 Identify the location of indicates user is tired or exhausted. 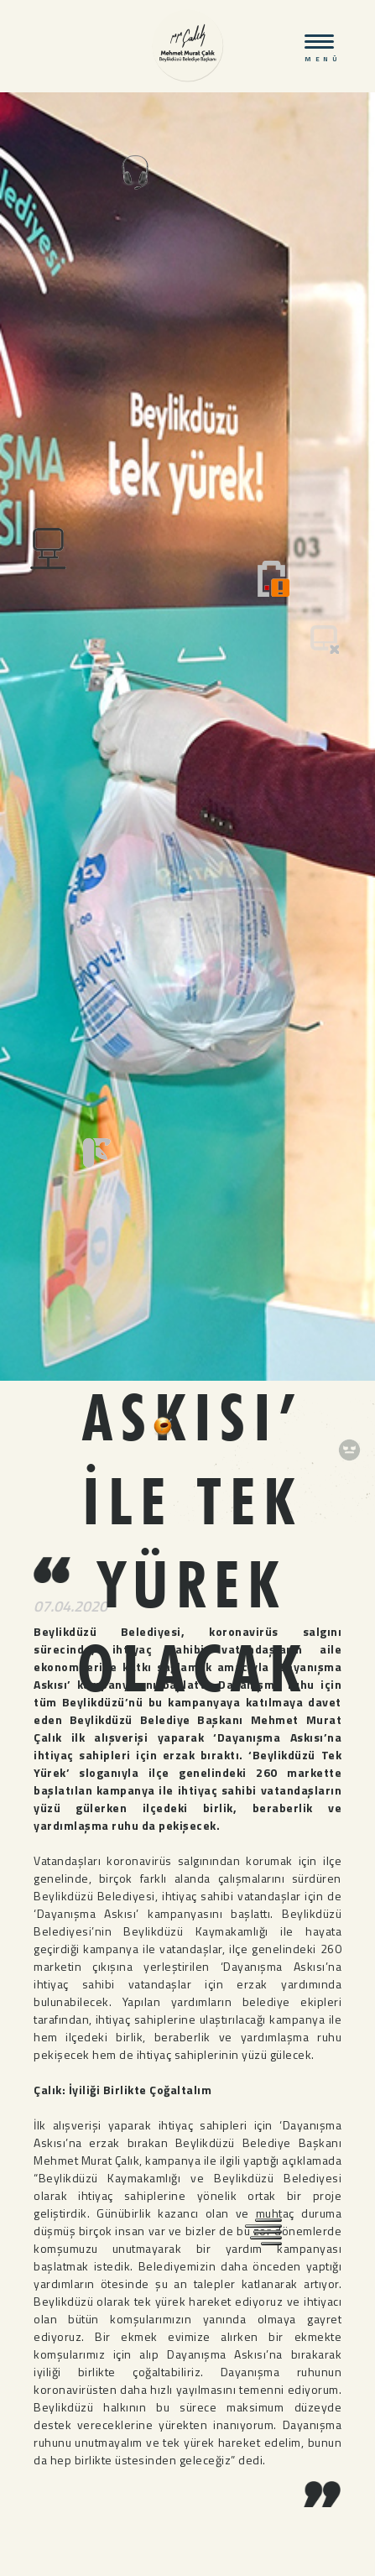
(163, 1427).